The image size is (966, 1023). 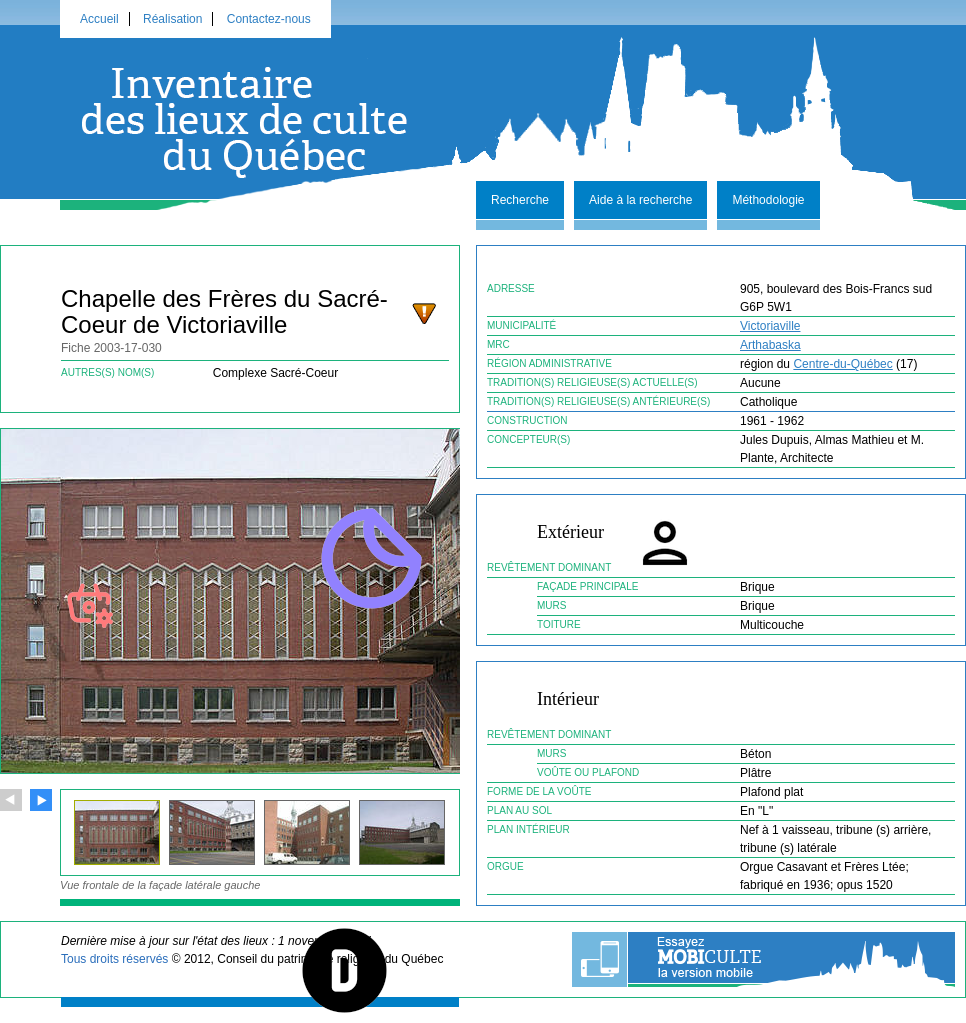 I want to click on access shopping basket settings, so click(x=89, y=603).